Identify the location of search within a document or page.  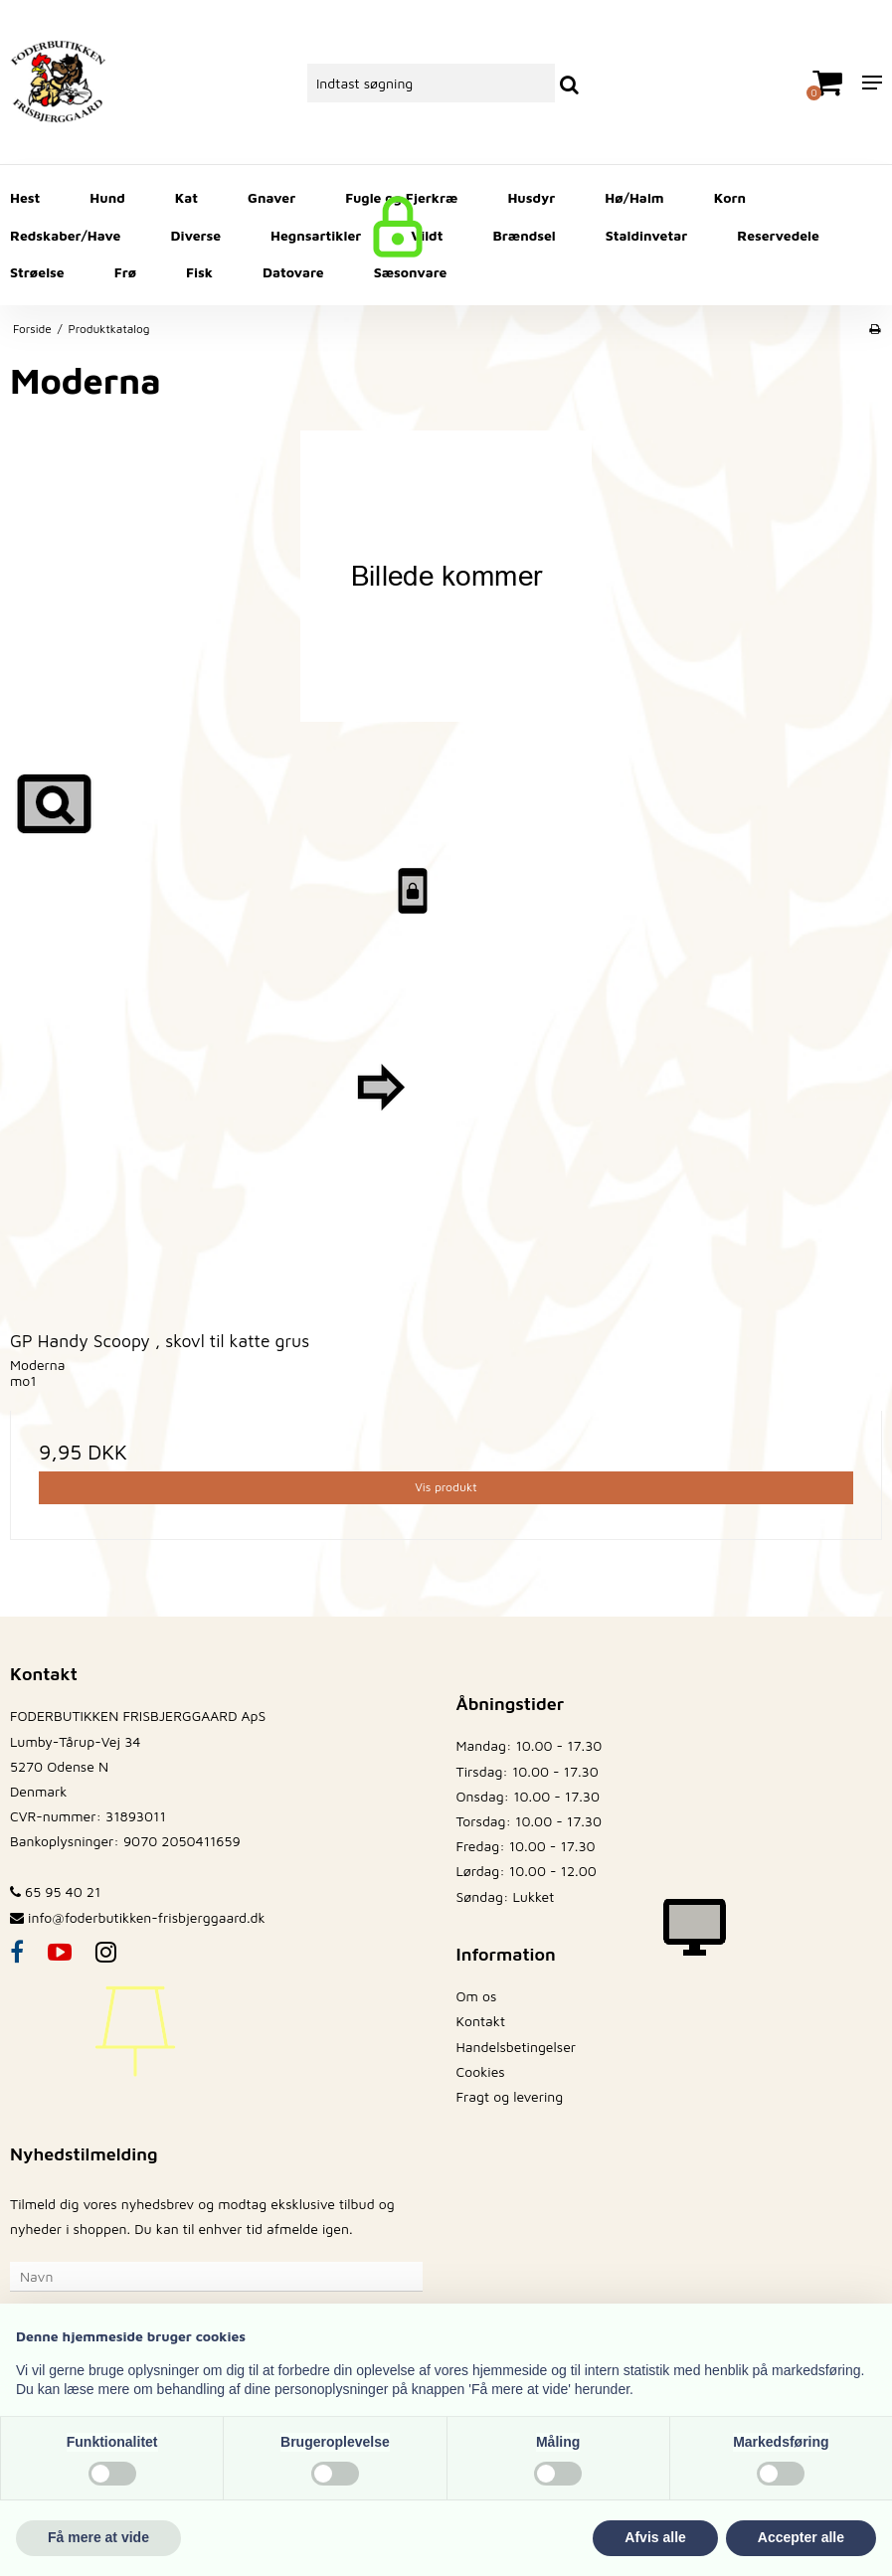
(54, 803).